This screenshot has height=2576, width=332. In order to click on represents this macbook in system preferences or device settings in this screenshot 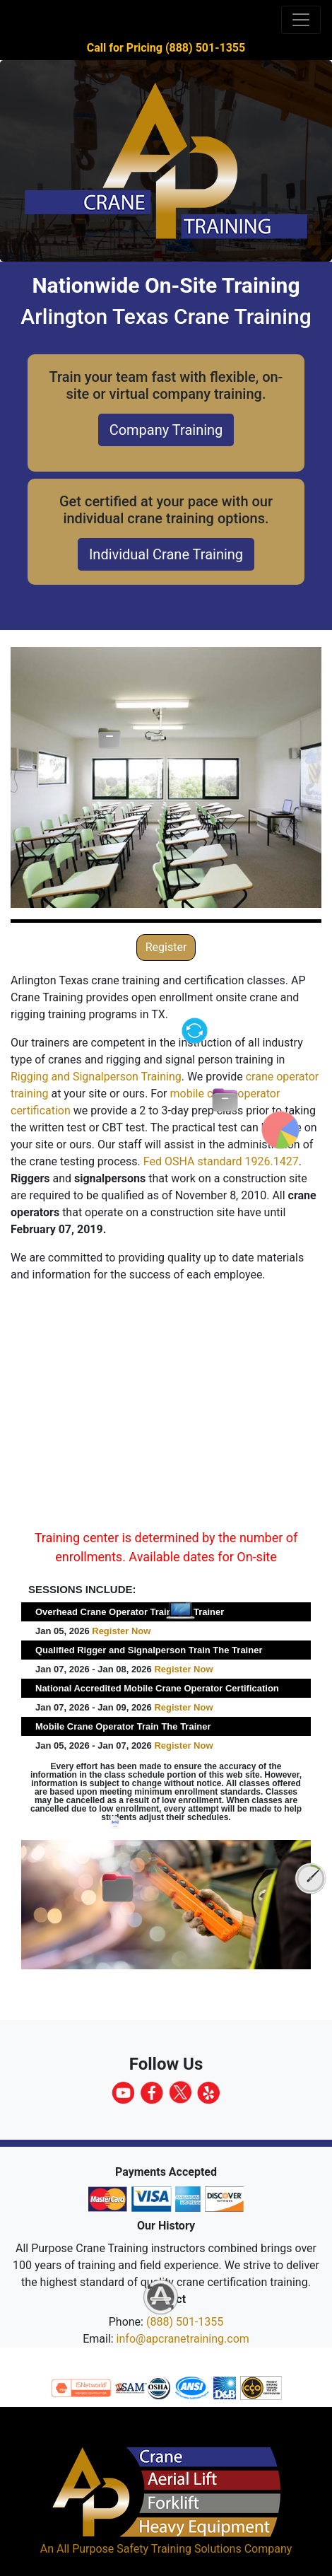, I will do `click(180, 1609)`.